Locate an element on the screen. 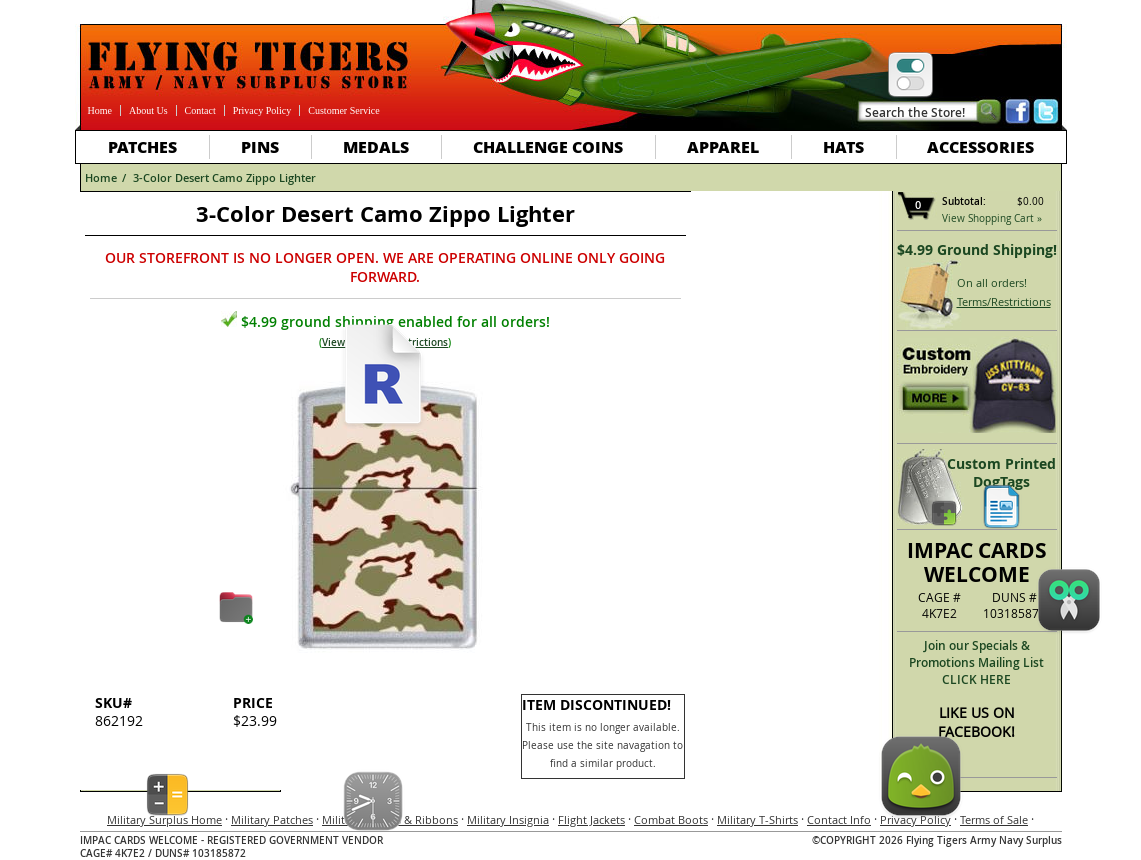  open system tweaks or settings customization is located at coordinates (910, 74).